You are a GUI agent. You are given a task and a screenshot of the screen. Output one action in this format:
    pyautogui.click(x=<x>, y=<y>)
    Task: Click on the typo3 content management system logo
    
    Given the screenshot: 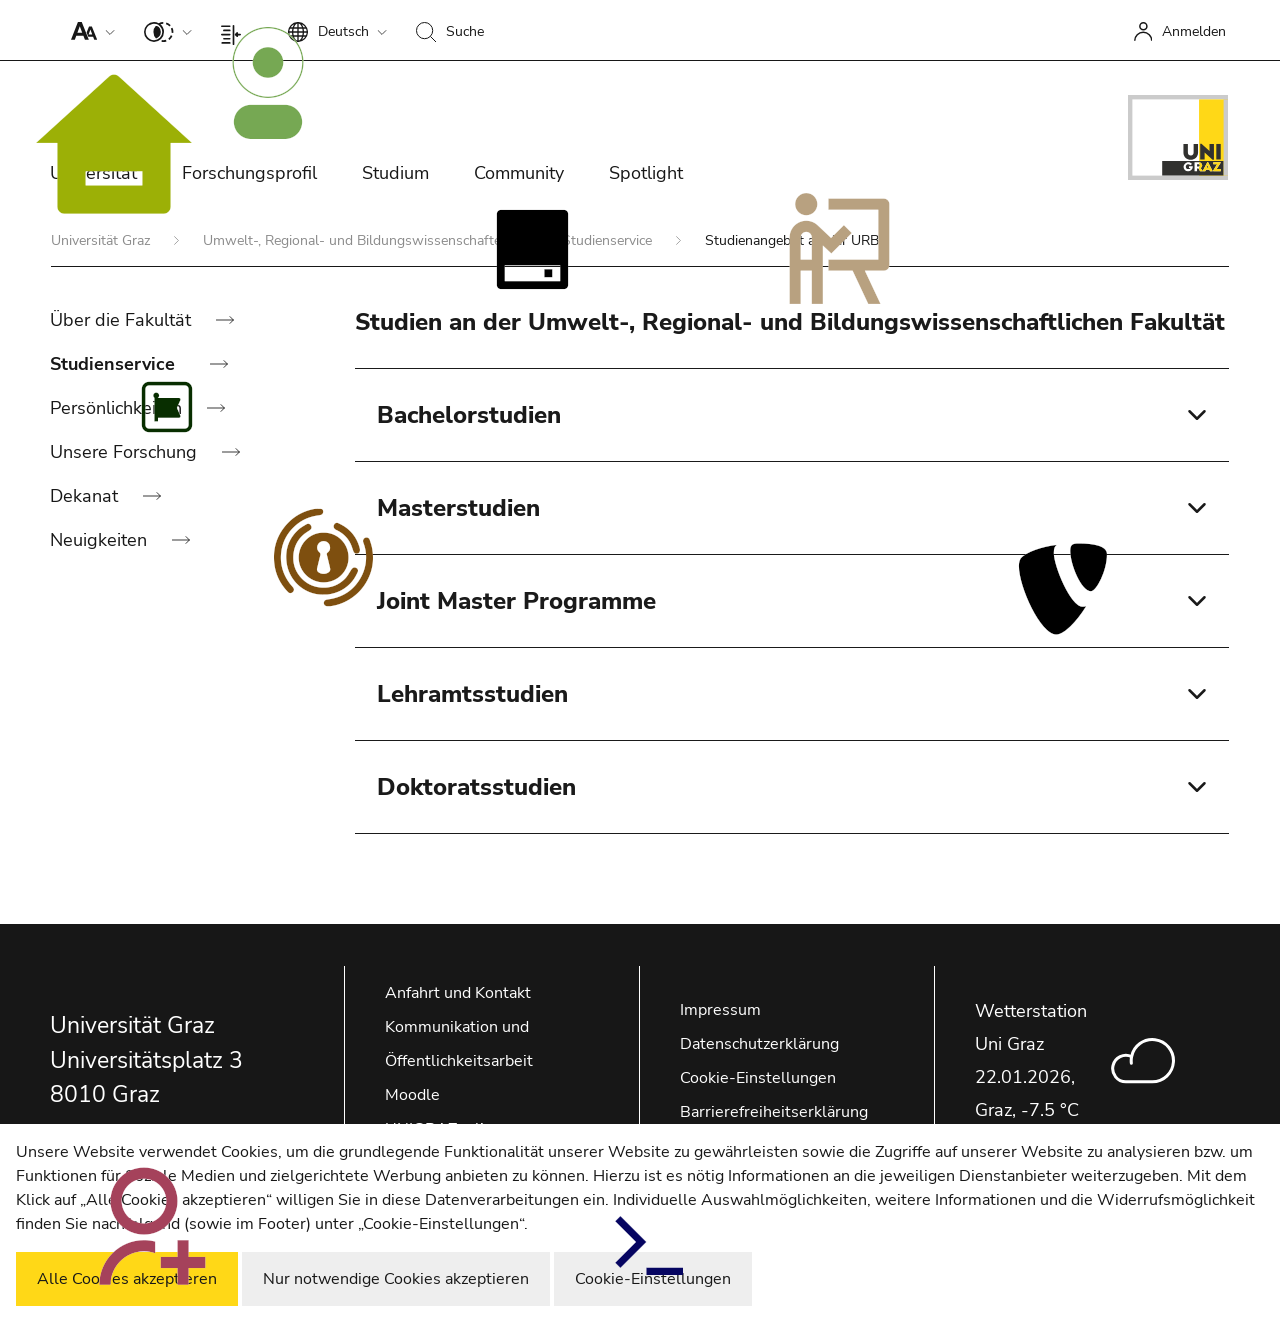 What is the action you would take?
    pyautogui.click(x=1063, y=589)
    